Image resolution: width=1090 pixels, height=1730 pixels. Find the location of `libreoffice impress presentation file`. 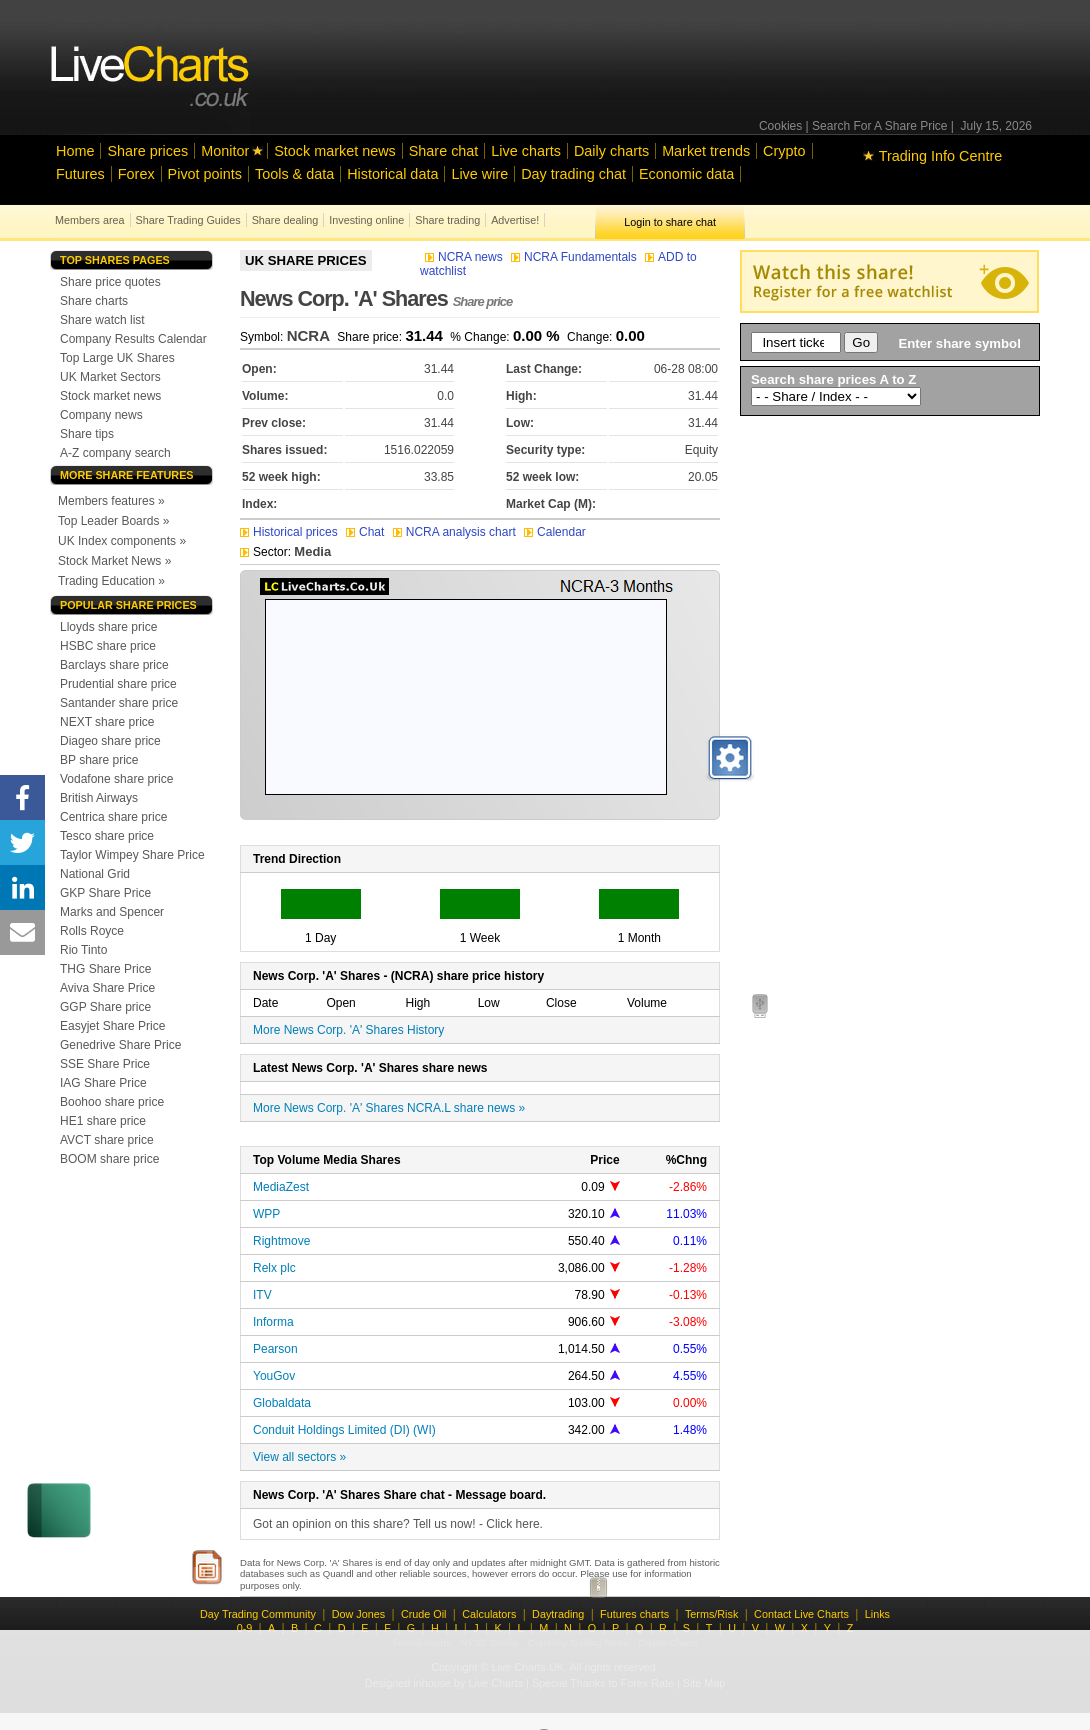

libreoffice impress presentation file is located at coordinates (207, 1567).